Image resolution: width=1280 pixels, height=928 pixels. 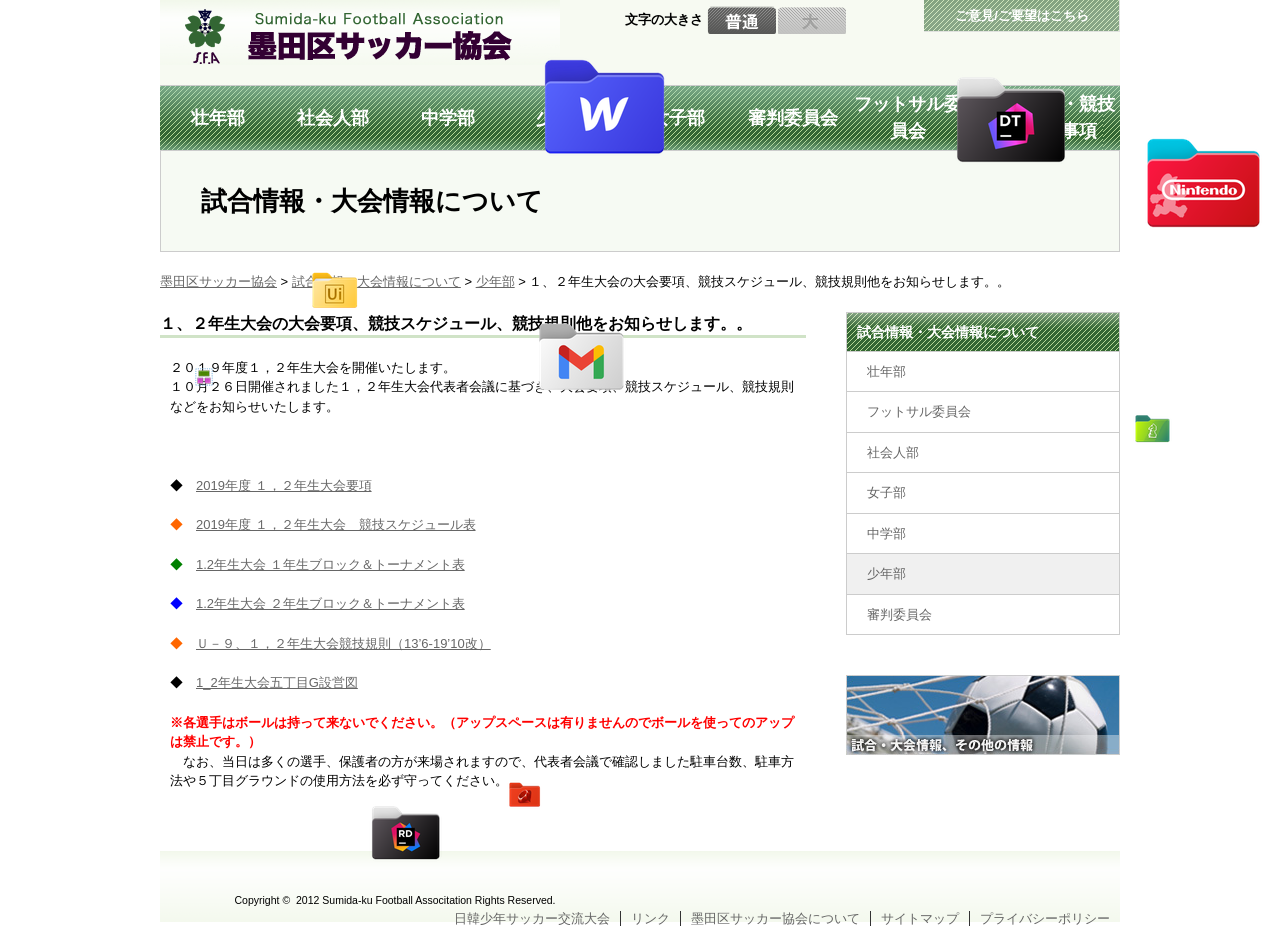 I want to click on select all items in the current view, so click(x=204, y=377).